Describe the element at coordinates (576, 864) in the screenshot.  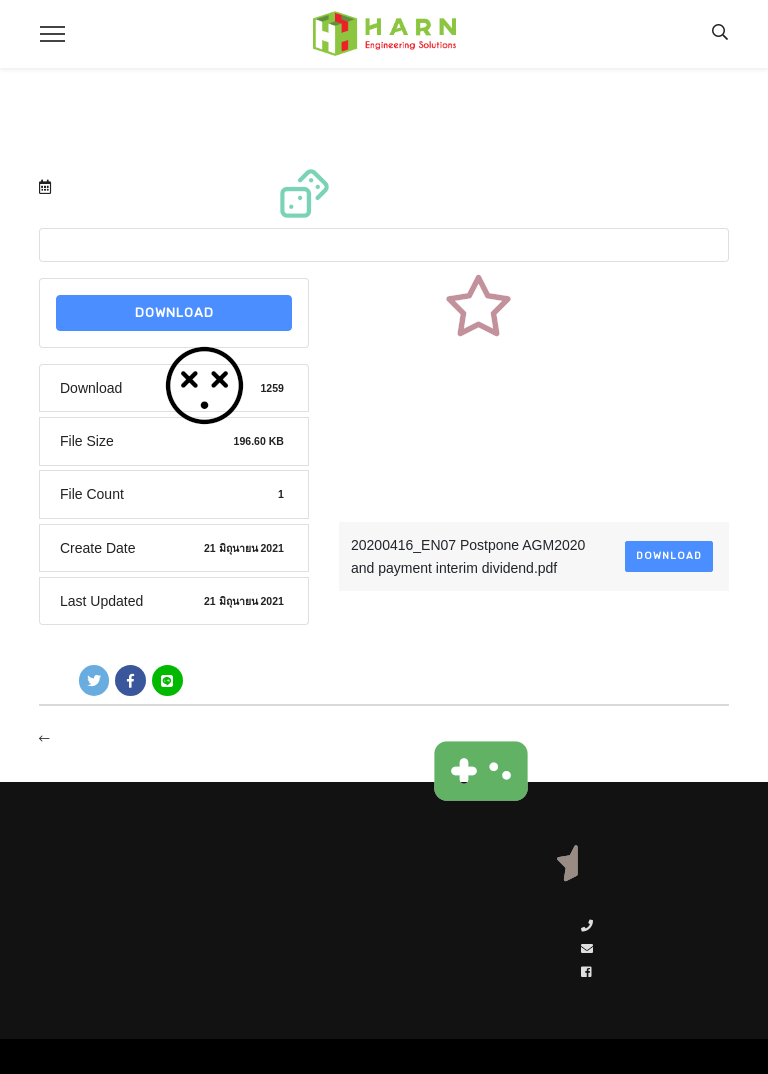
I see `indicates a partial or half-star rating` at that location.